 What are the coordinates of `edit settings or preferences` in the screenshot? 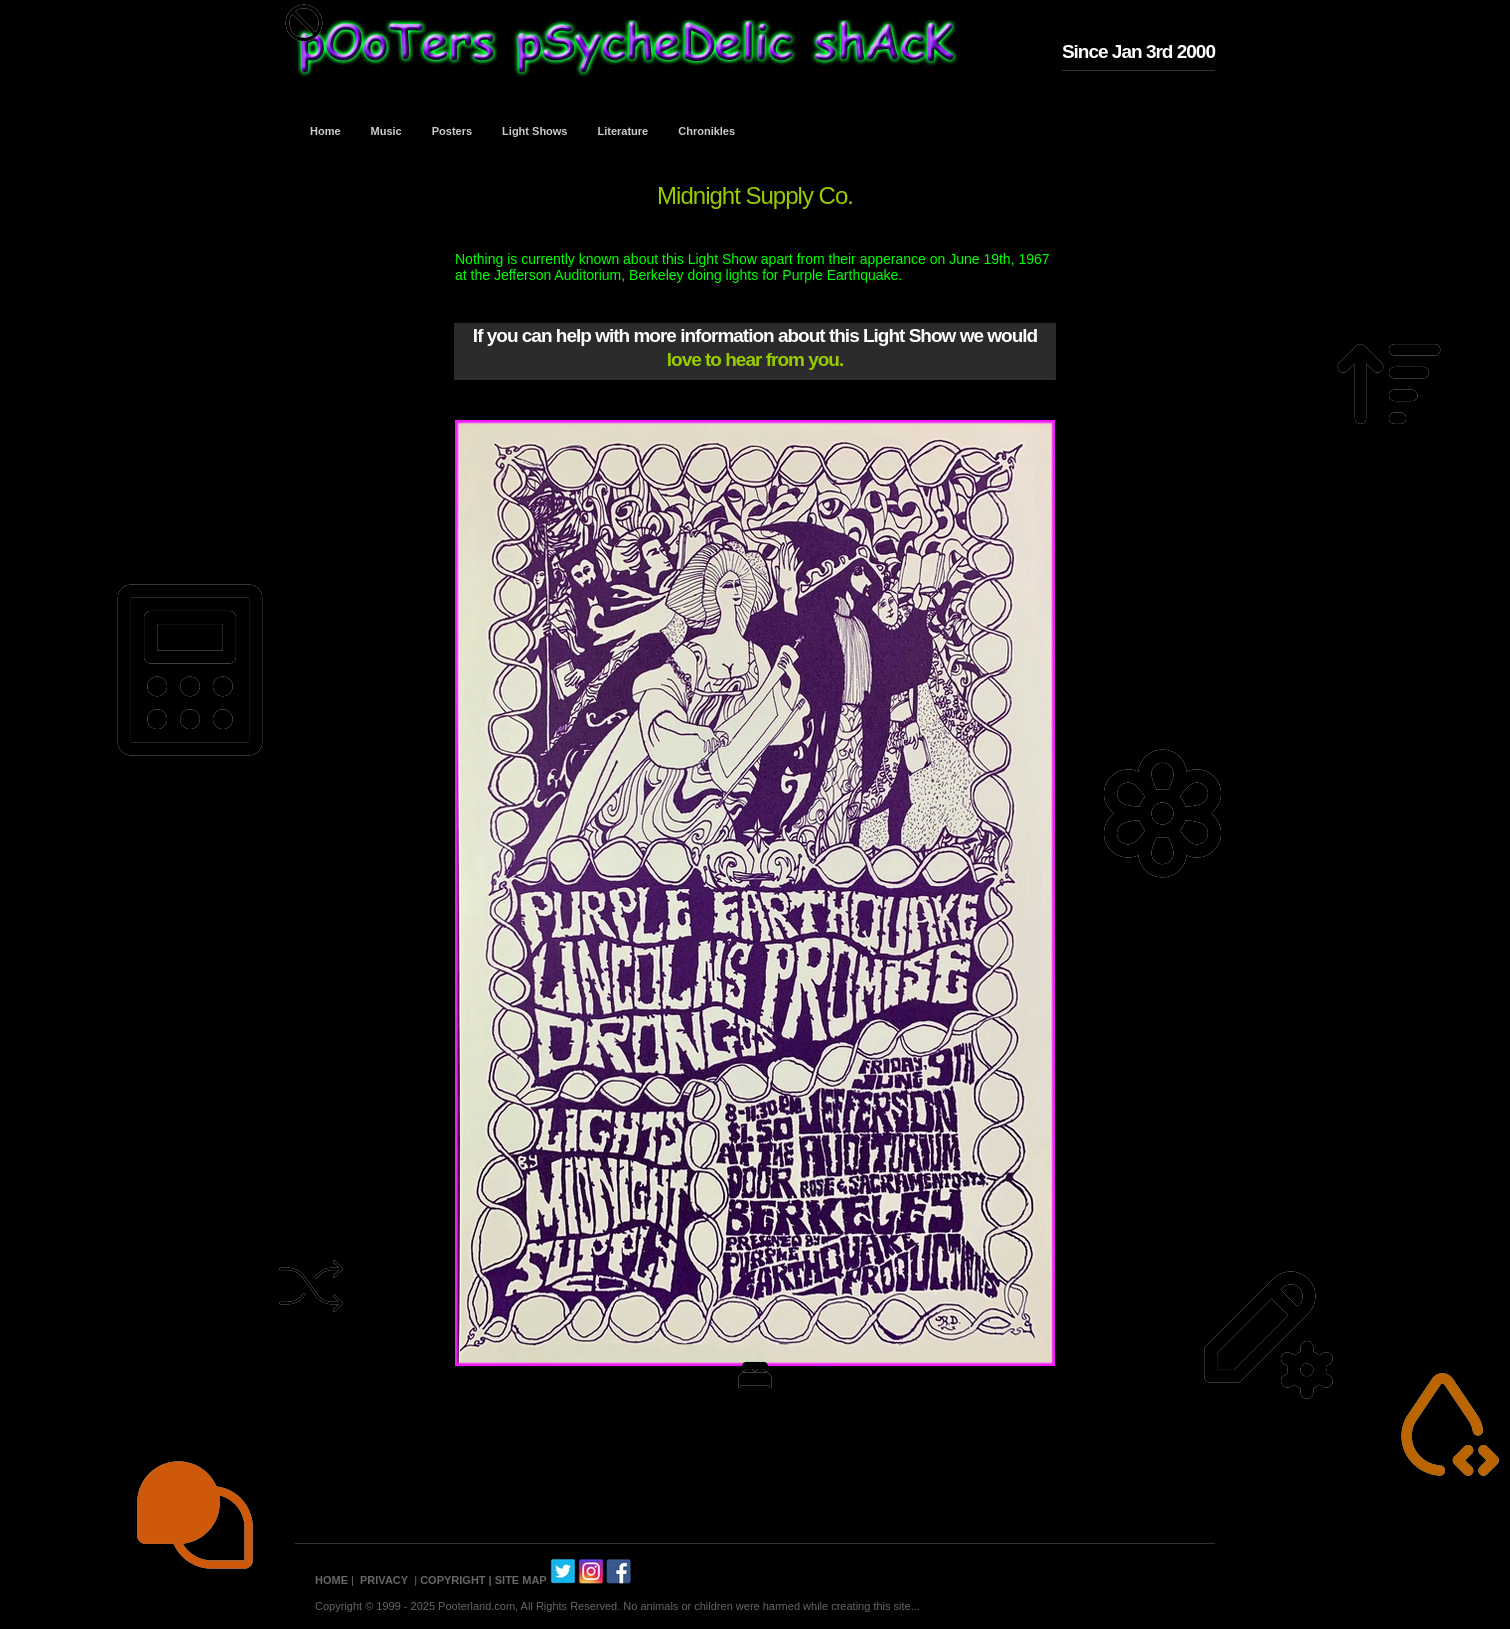 It's located at (1262, 1325).